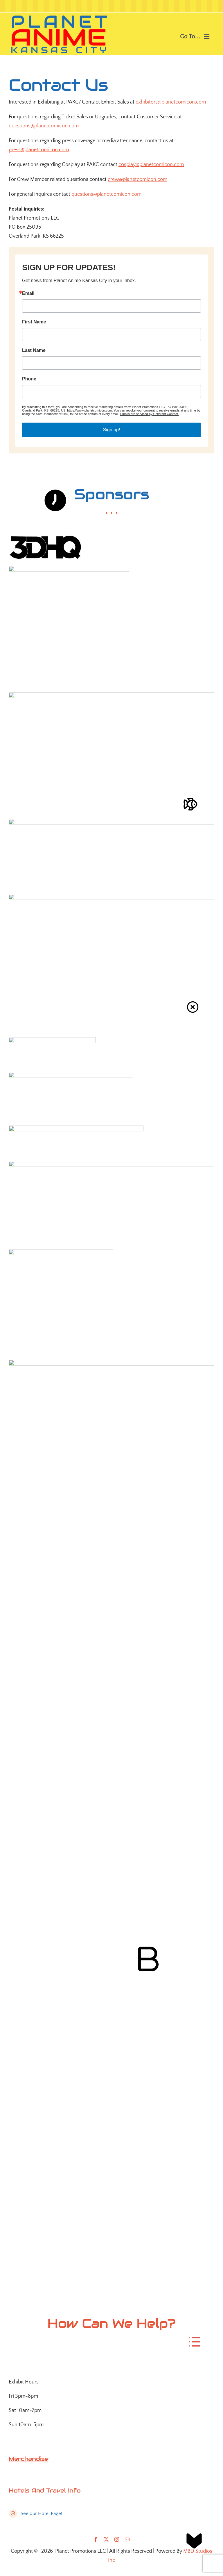 Image resolution: width=223 pixels, height=2576 pixels. I want to click on access aquarium or fish-related features, so click(190, 804).